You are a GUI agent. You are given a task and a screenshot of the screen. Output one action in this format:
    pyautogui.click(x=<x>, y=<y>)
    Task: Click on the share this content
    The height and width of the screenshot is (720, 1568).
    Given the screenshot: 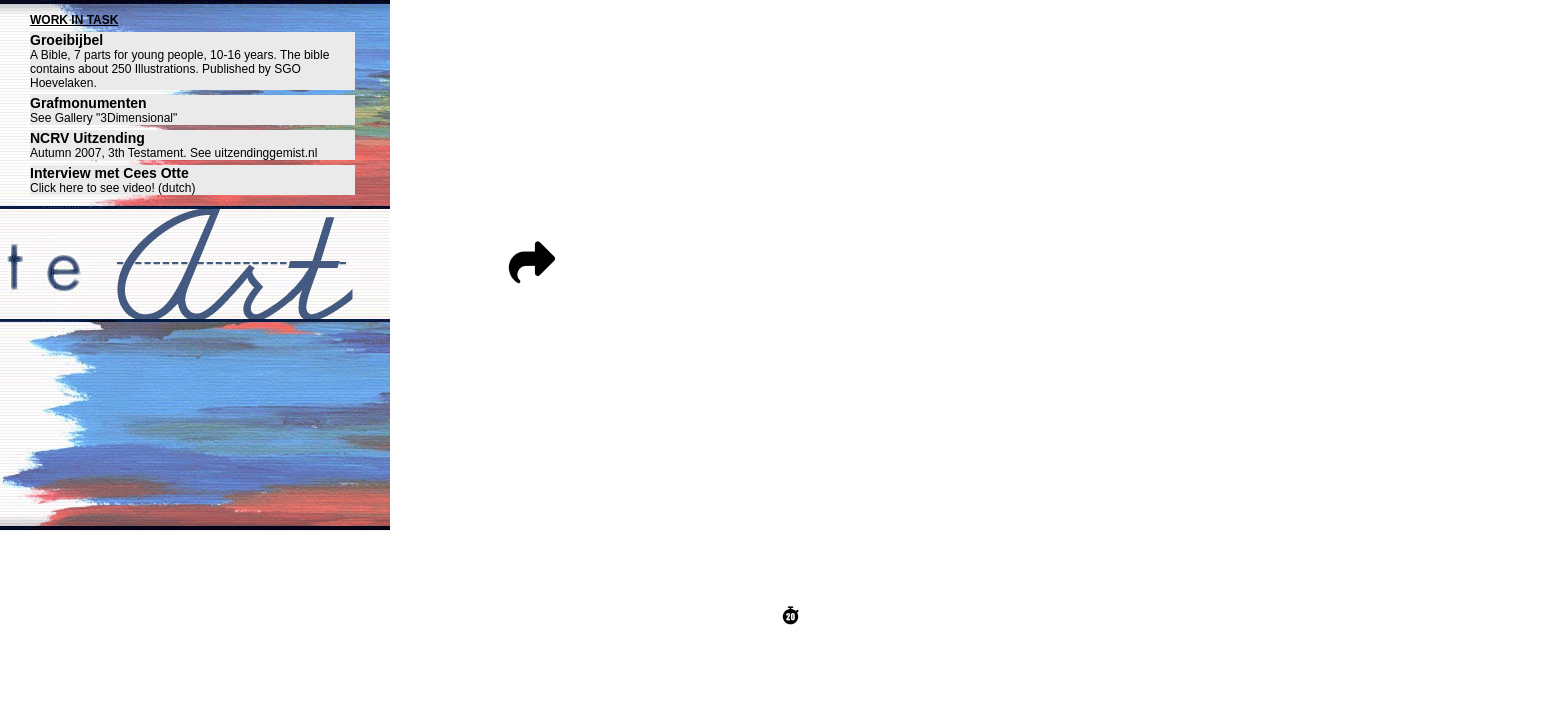 What is the action you would take?
    pyautogui.click(x=532, y=263)
    